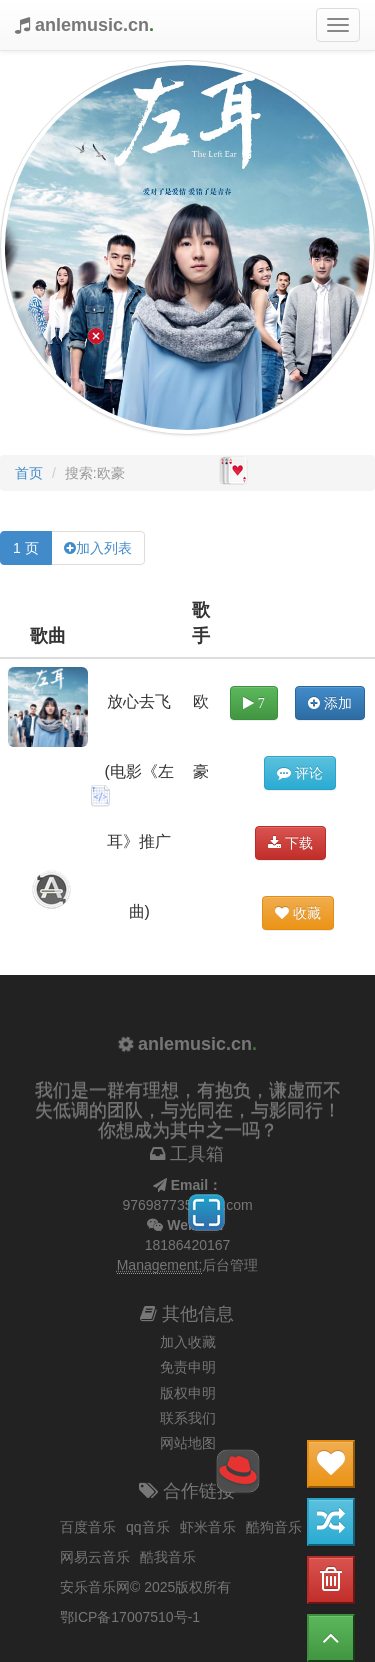 The image size is (375, 1662). I want to click on cancel or close the current action, so click(96, 336).